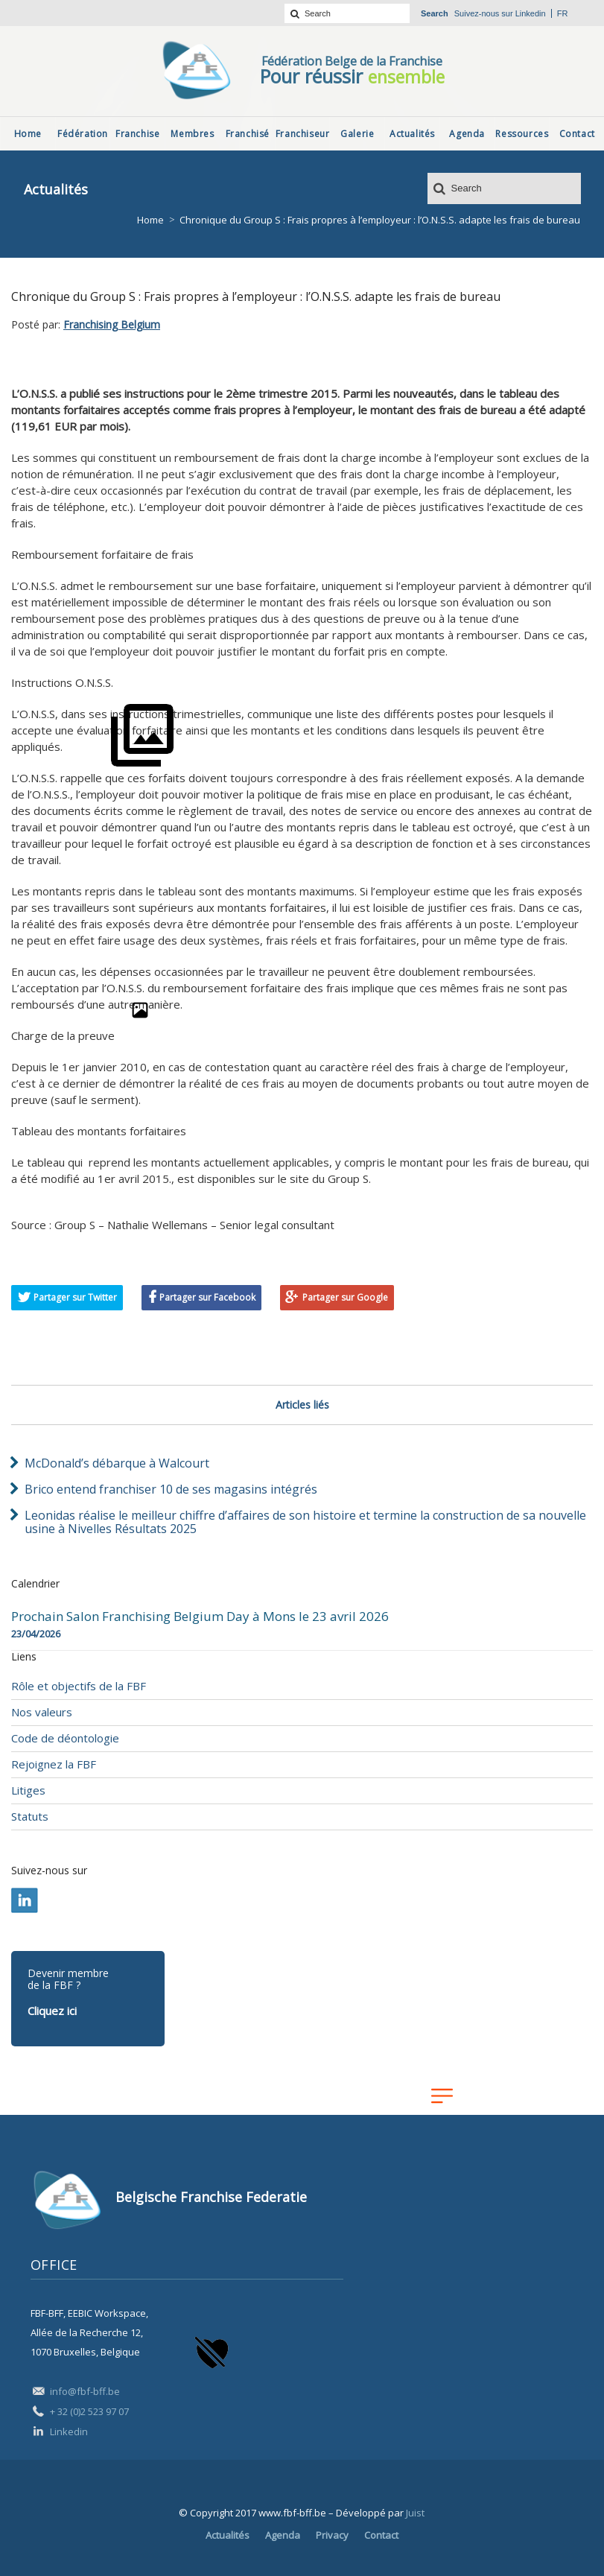 The image size is (604, 2576). Describe the element at coordinates (442, 2096) in the screenshot. I see `open navigation menu` at that location.